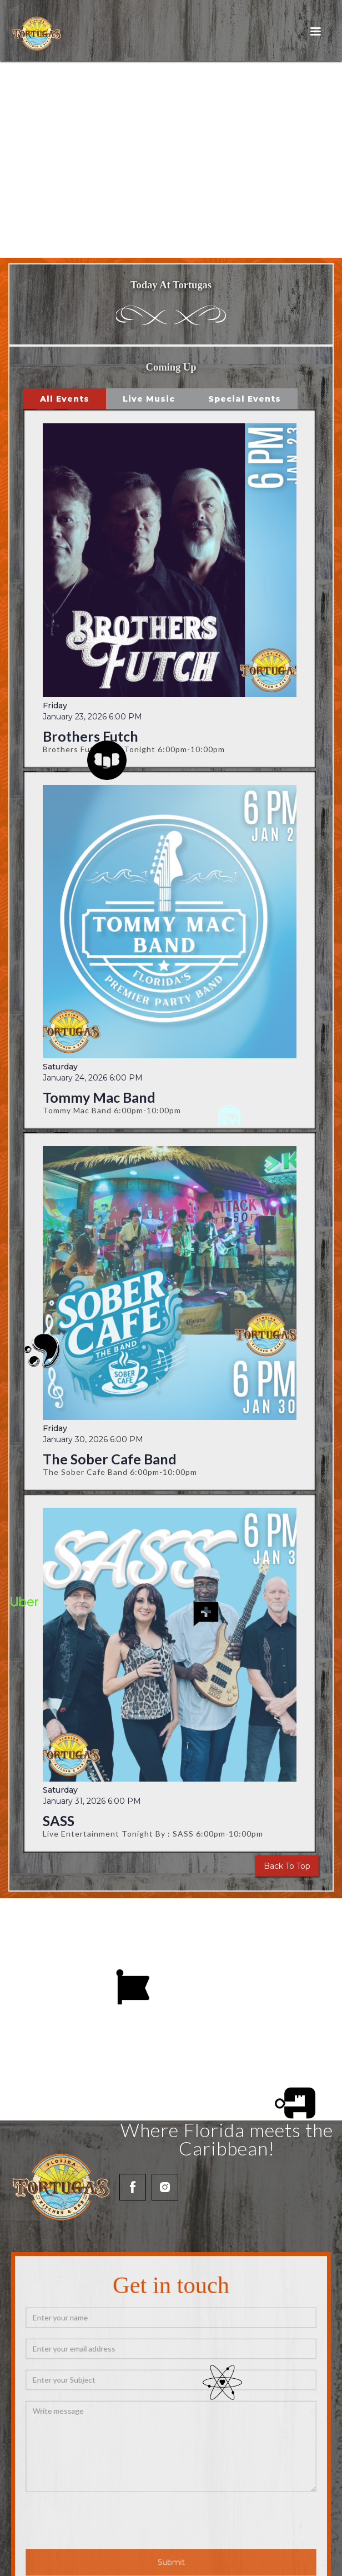 This screenshot has width=342, height=2576. Describe the element at coordinates (42, 1351) in the screenshot. I see `mercurial version control system logo` at that location.